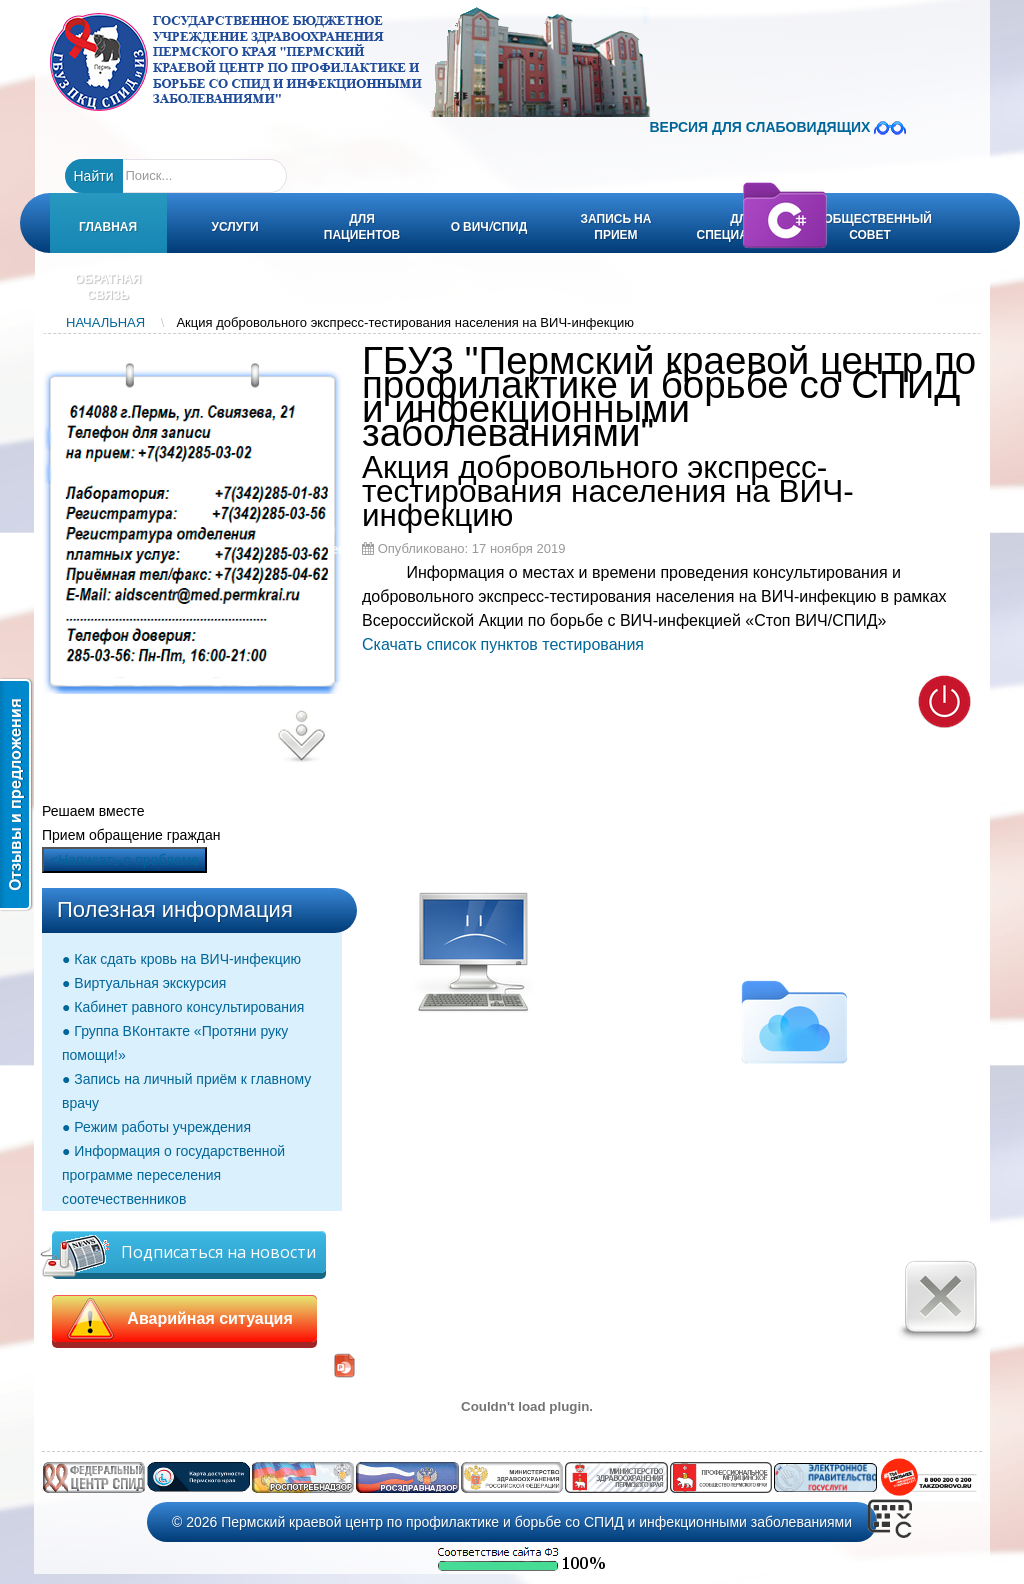 The image size is (1024, 1584). What do you see at coordinates (794, 1025) in the screenshot?
I see `open iCloud Drive folder` at bounding box center [794, 1025].